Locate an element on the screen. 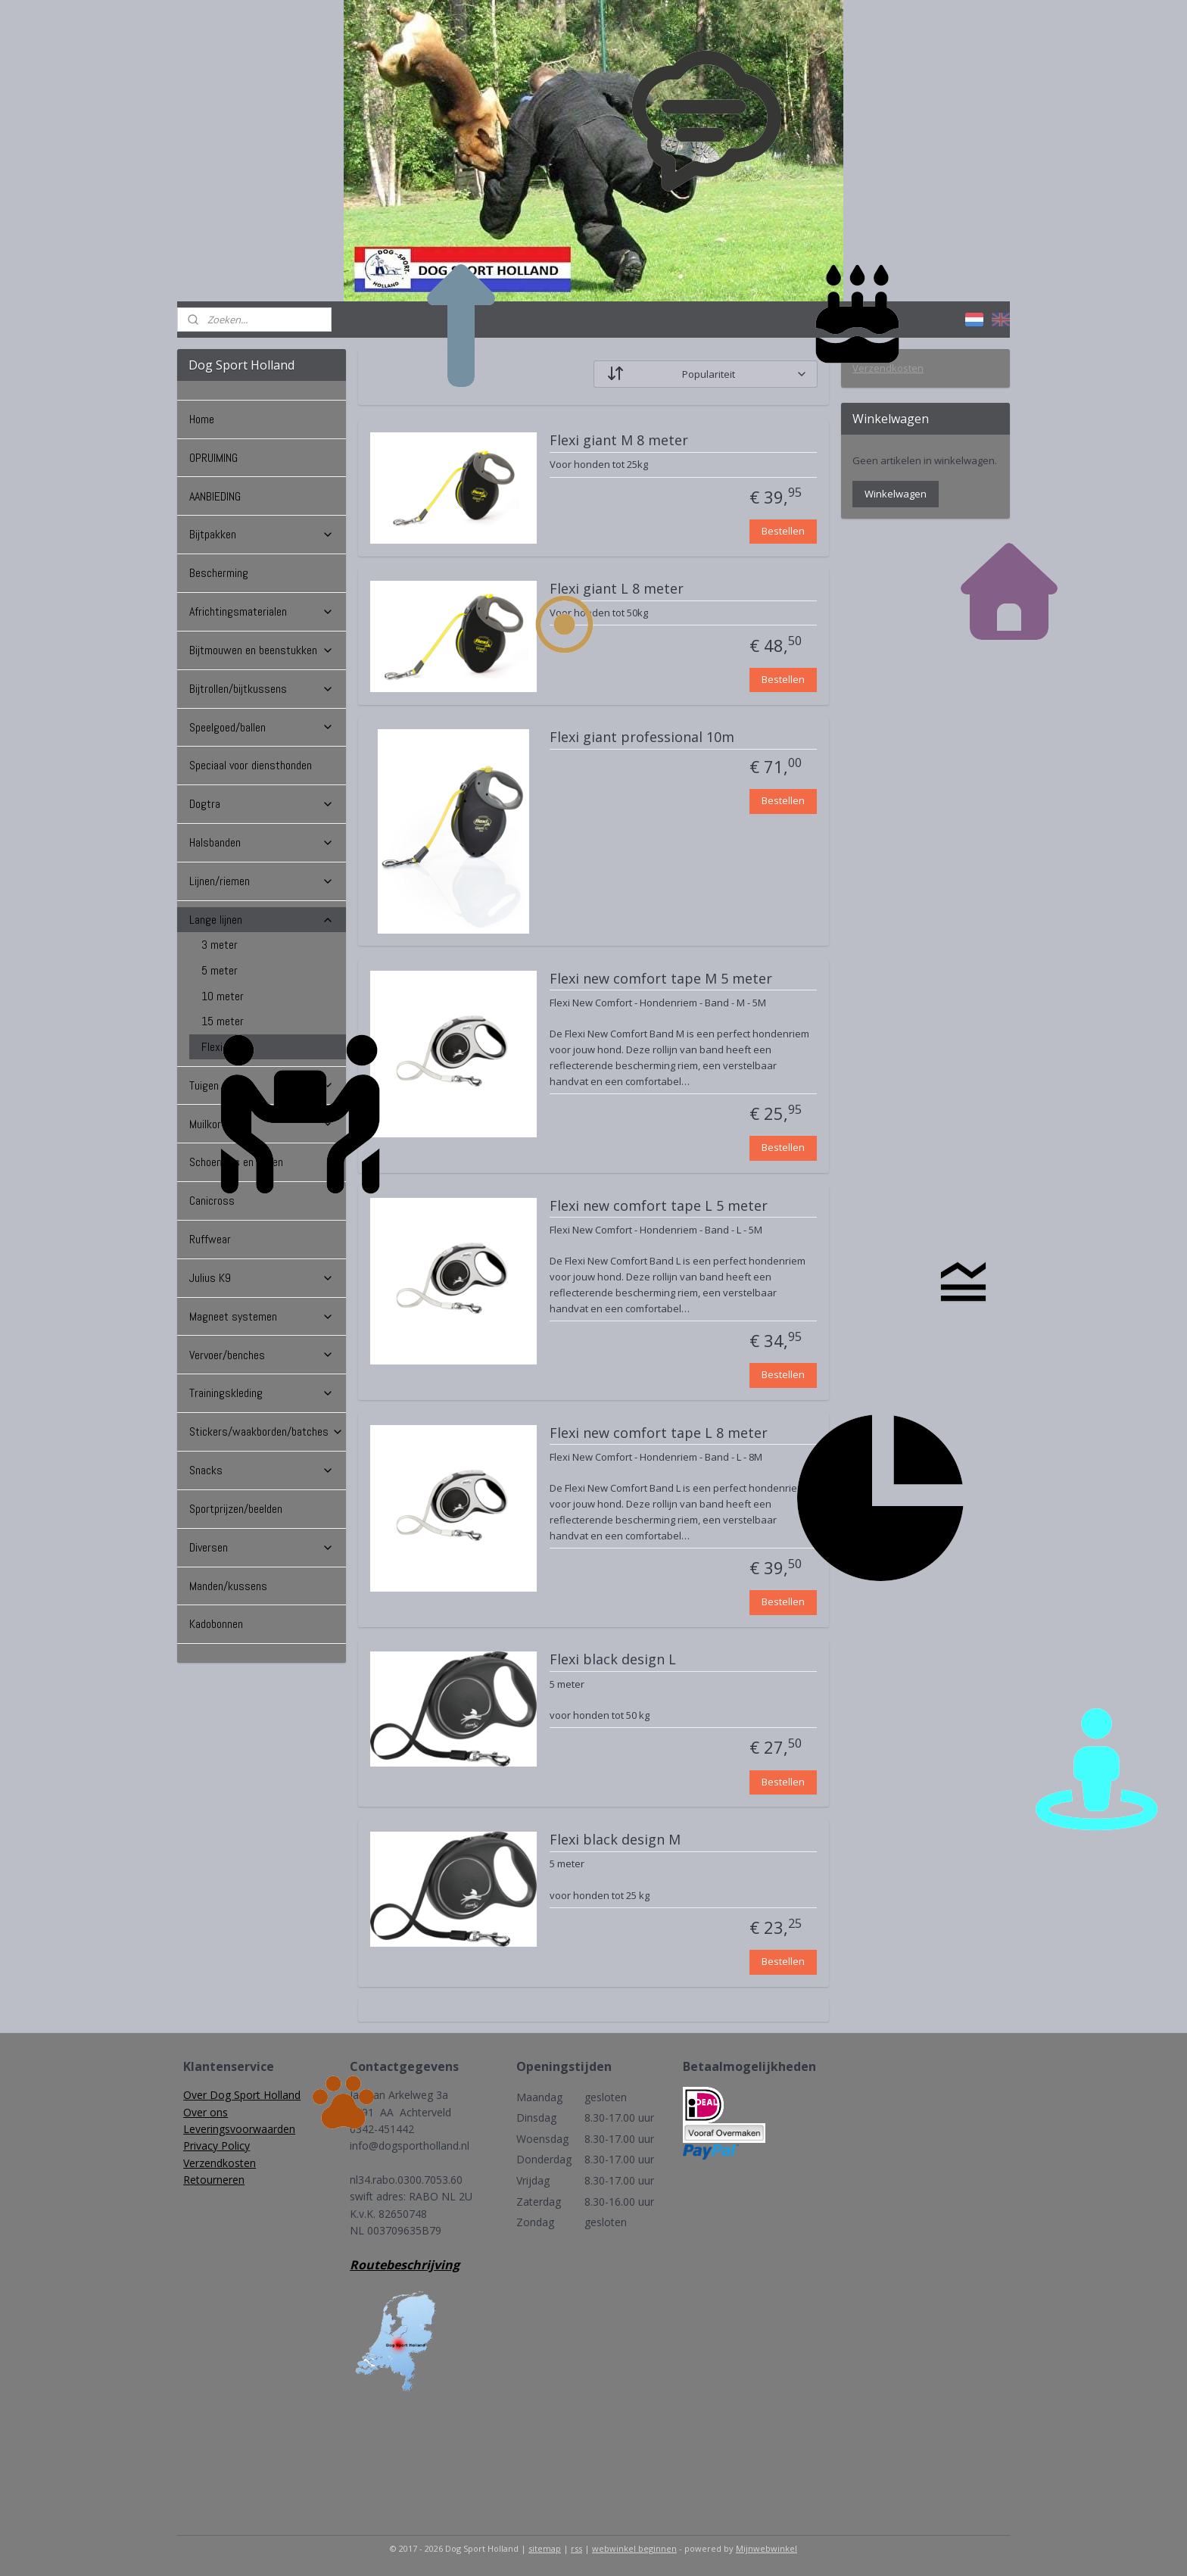  toggle map legend visibility is located at coordinates (963, 1281).